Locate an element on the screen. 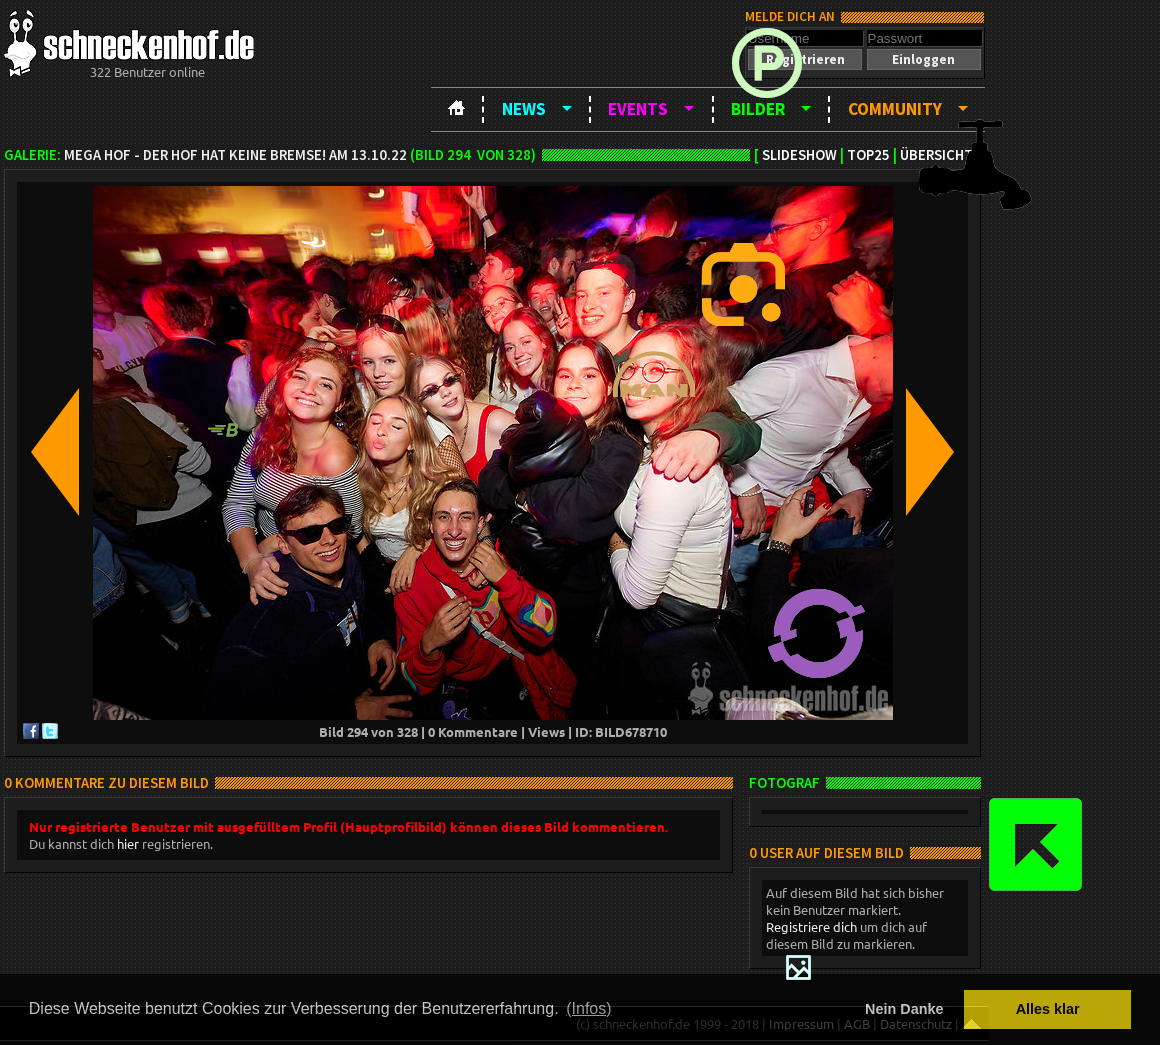  BlazeMeter logo - performance testing platform is located at coordinates (223, 430).